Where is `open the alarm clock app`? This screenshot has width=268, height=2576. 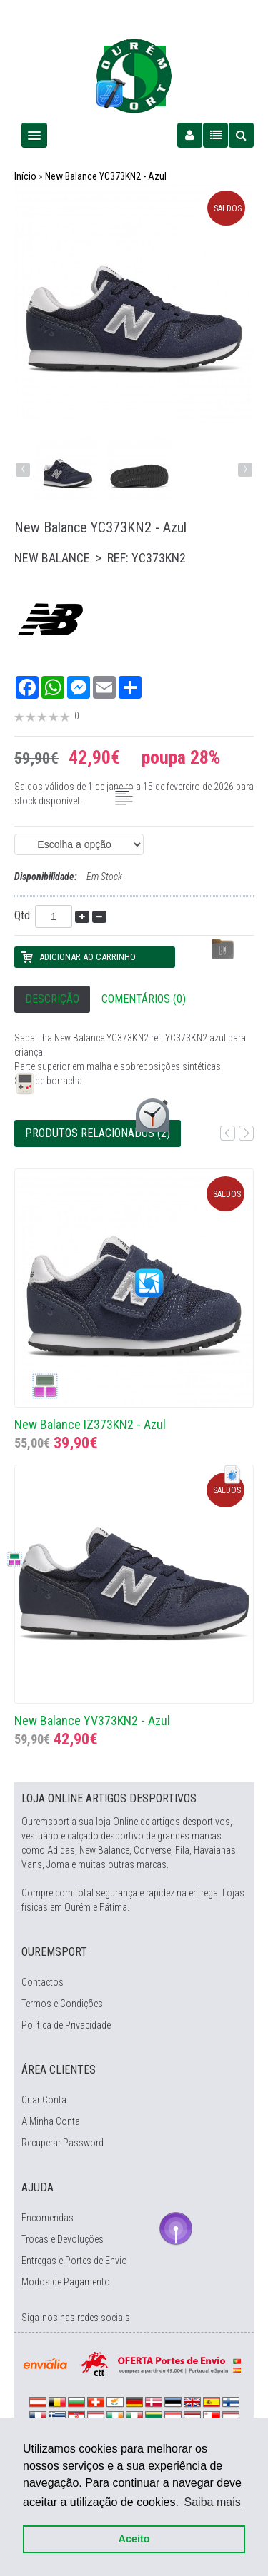 open the alarm clock app is located at coordinates (152, 1115).